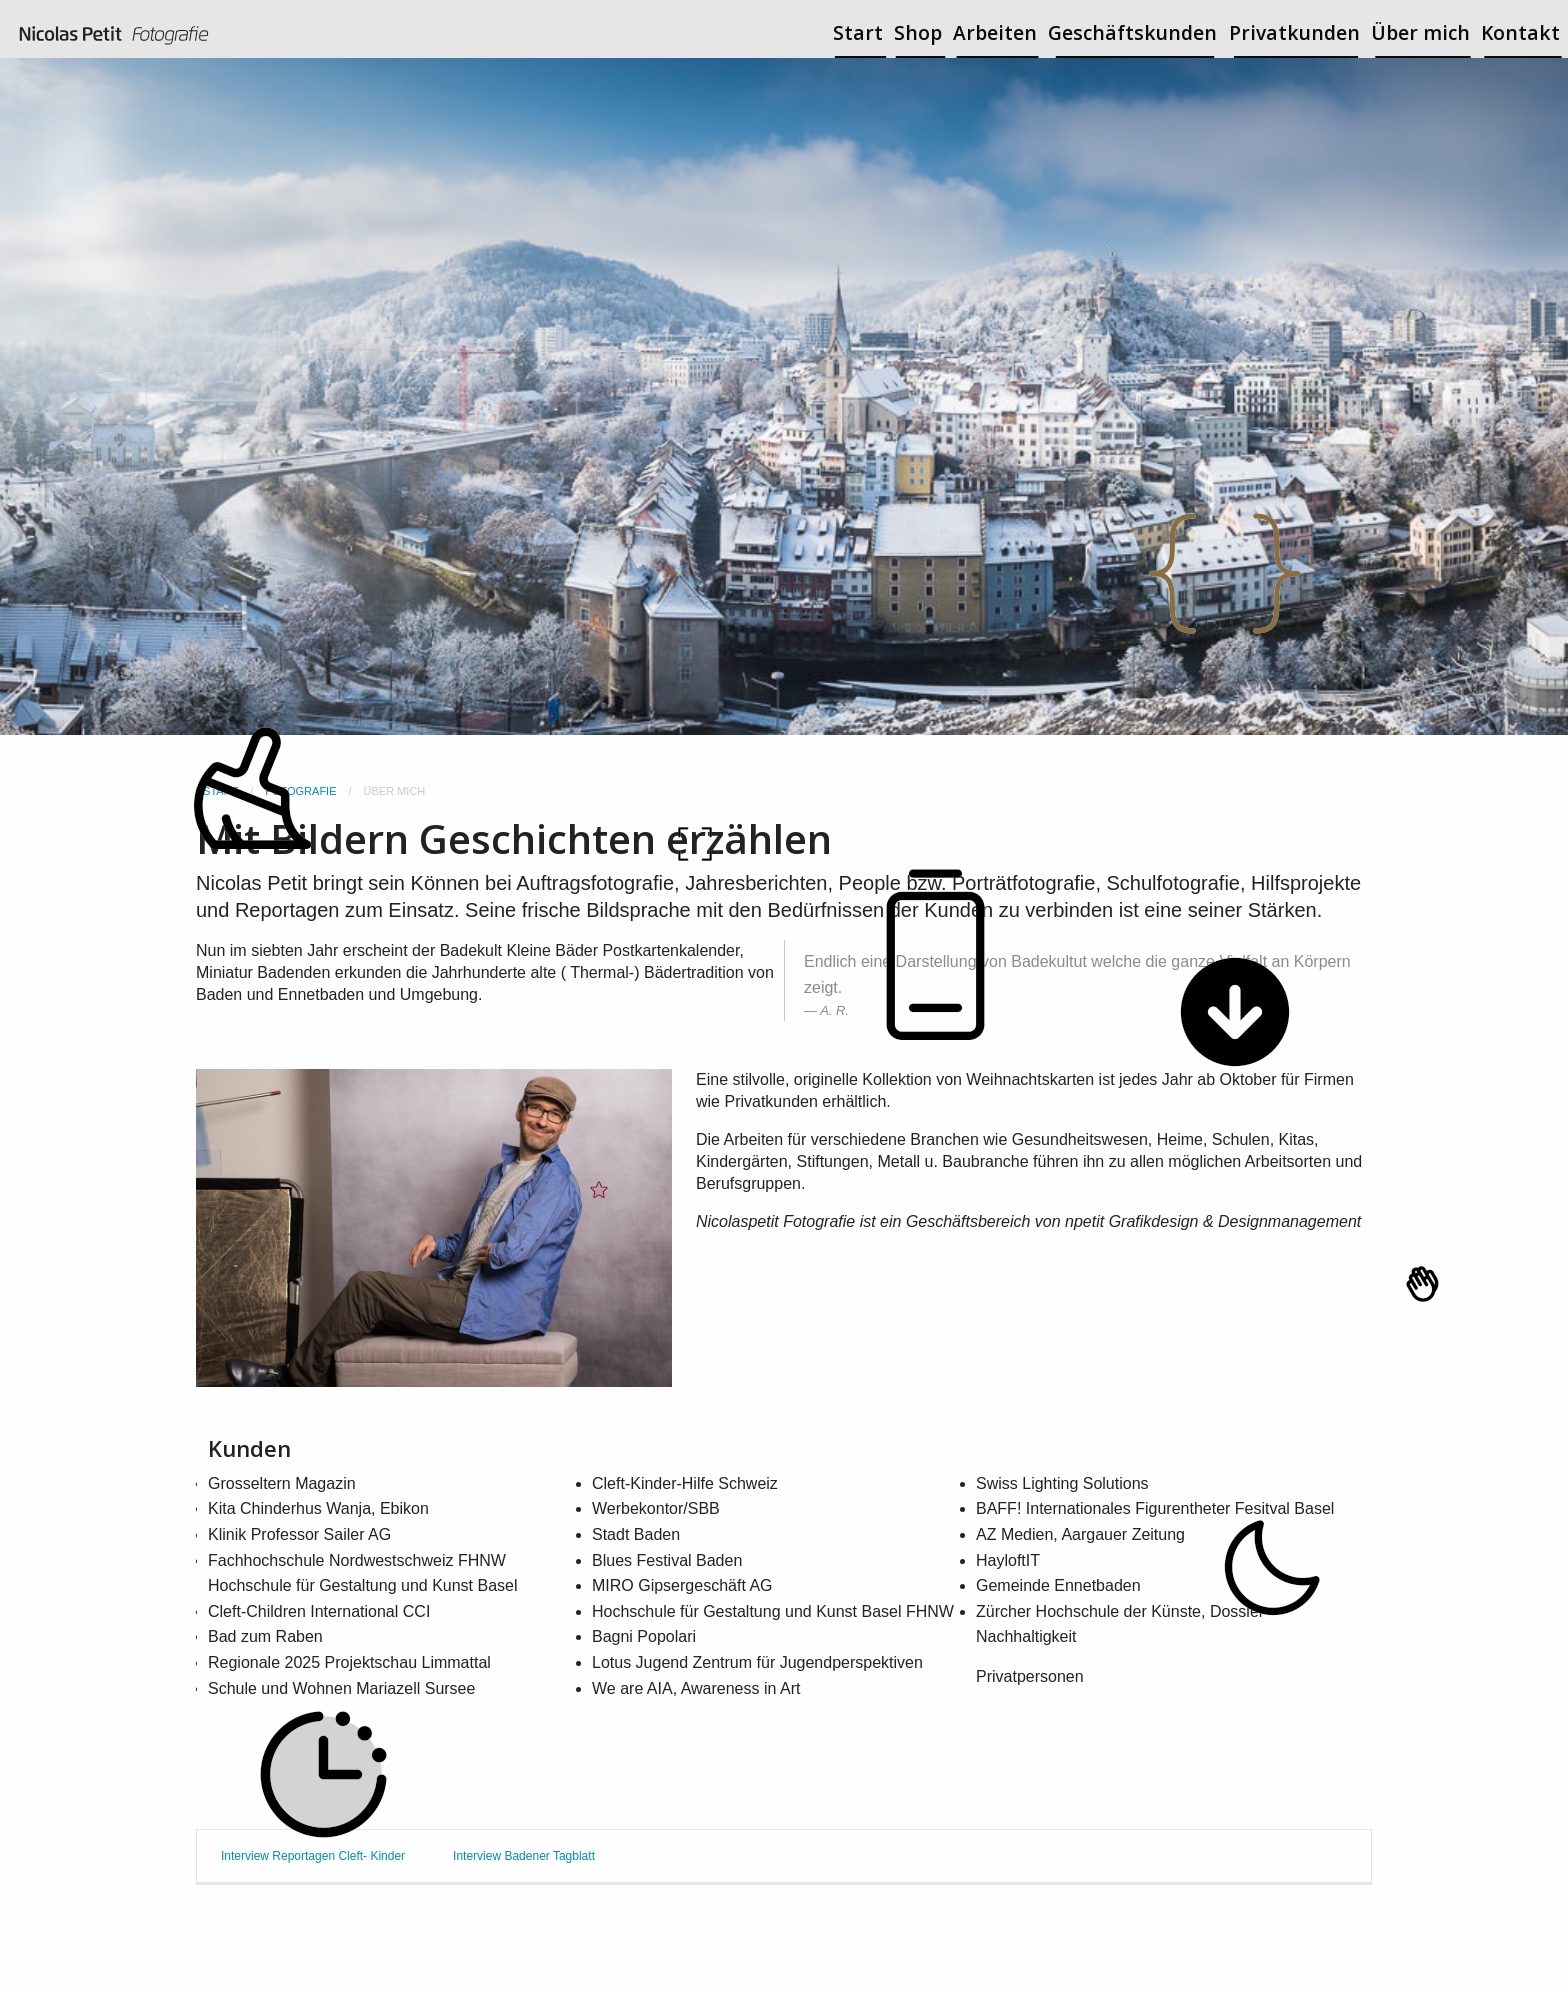 The height and width of the screenshot is (1993, 1568). What do you see at coordinates (695, 844) in the screenshot?
I see `expand to fullscreen mode` at bounding box center [695, 844].